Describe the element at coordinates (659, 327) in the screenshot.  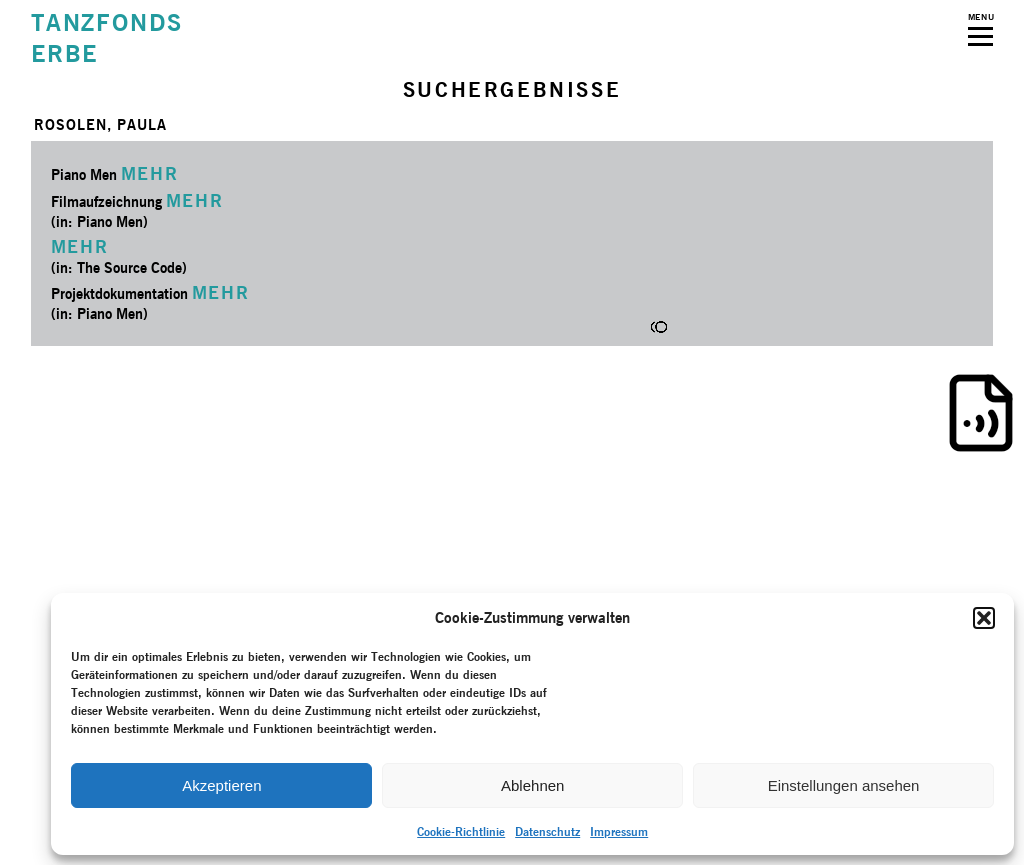
I see `view toll or payment information` at that location.